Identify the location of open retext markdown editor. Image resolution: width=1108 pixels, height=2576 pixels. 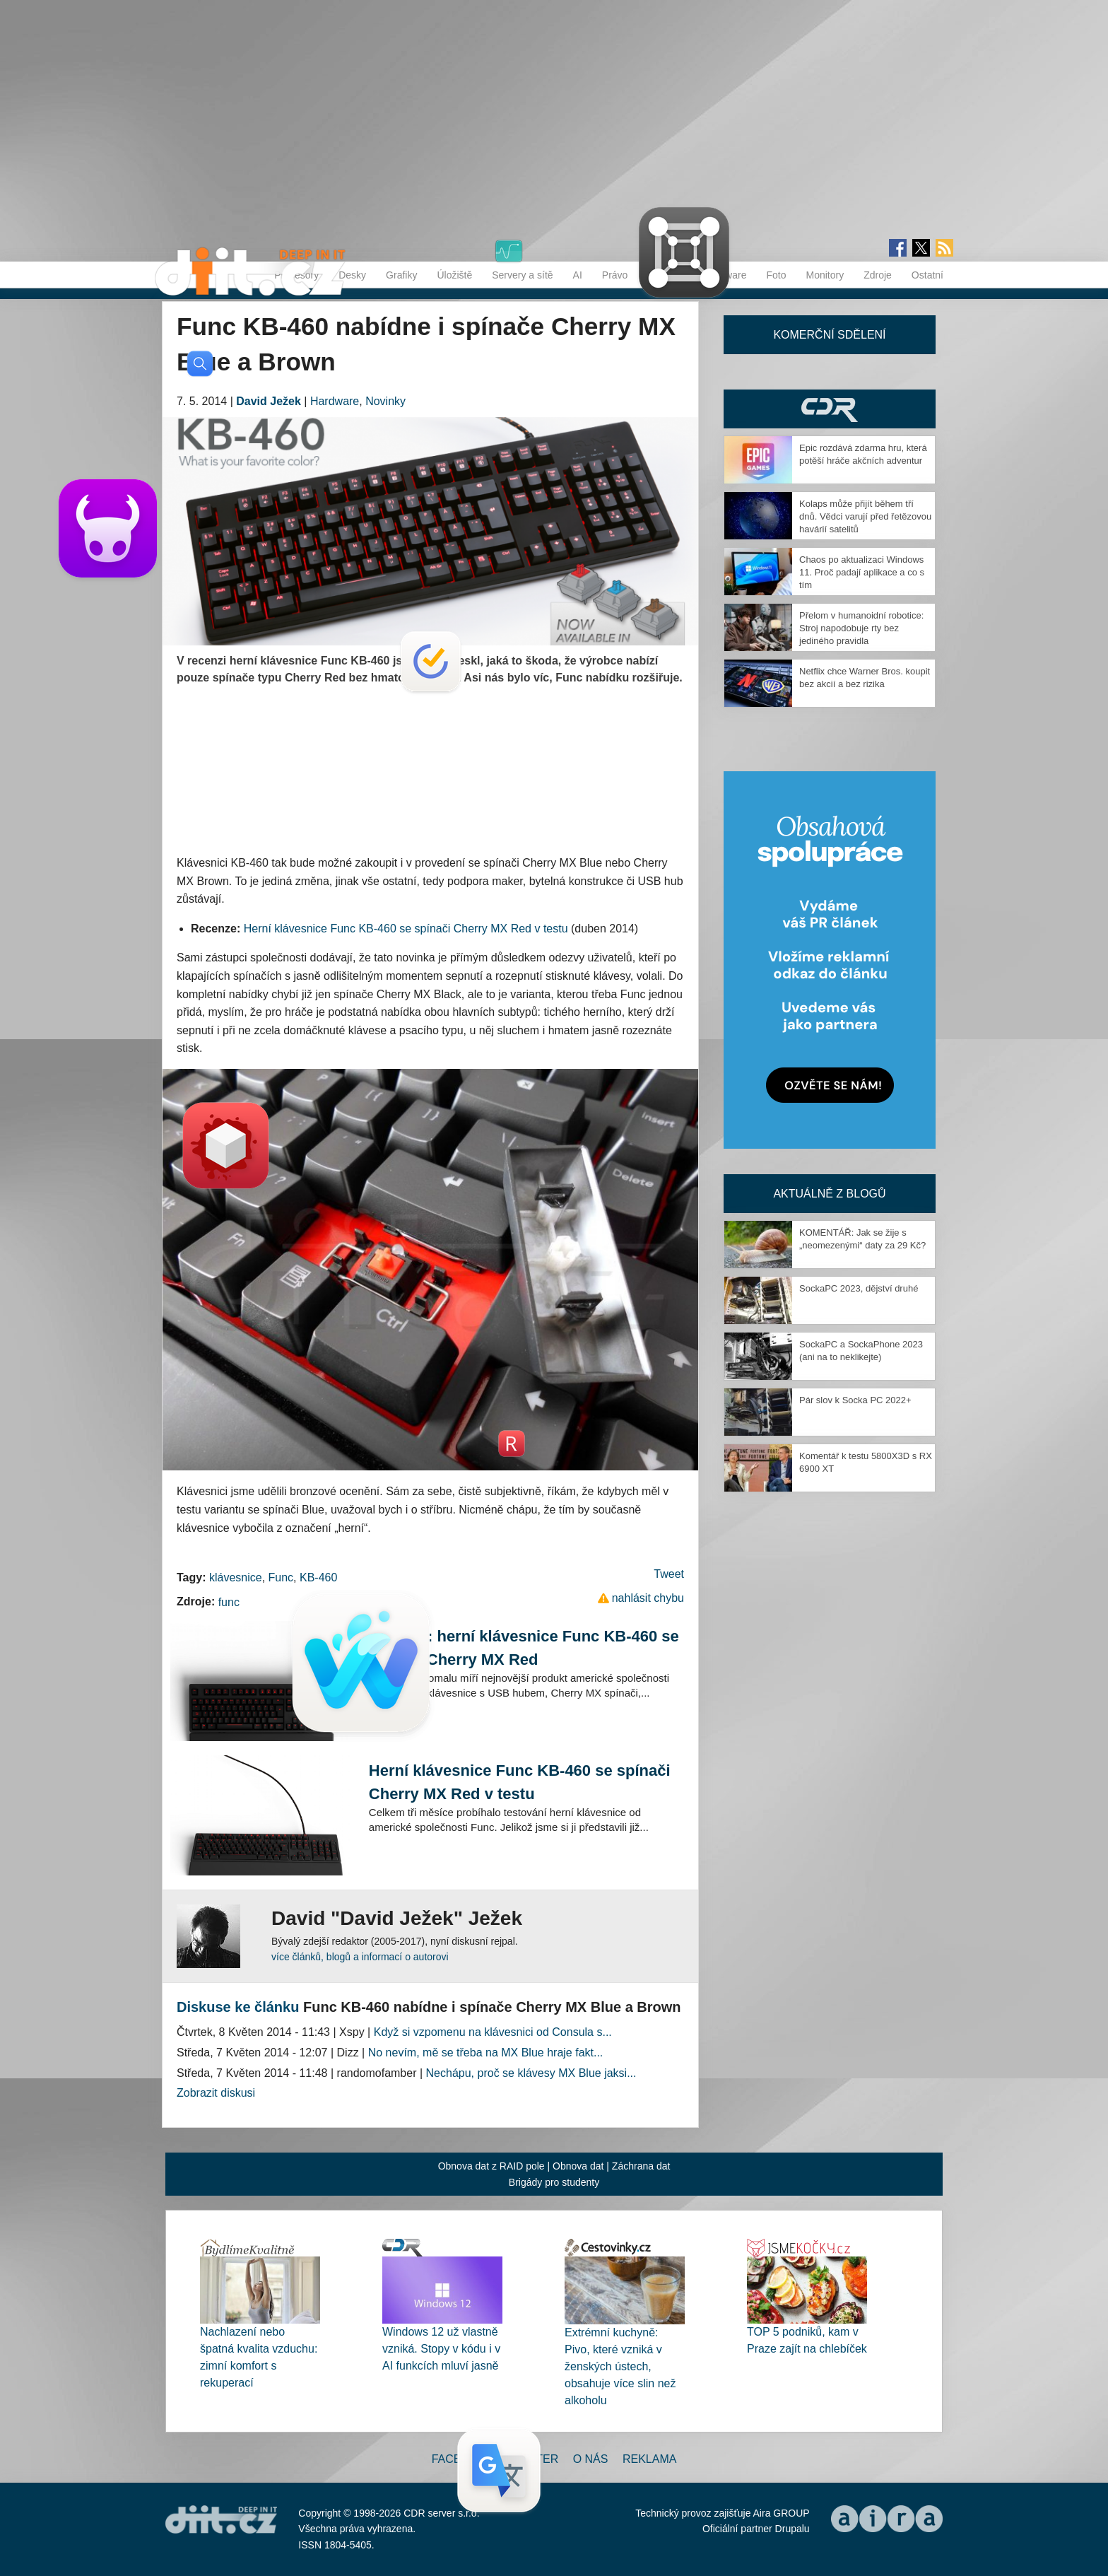
(512, 1444).